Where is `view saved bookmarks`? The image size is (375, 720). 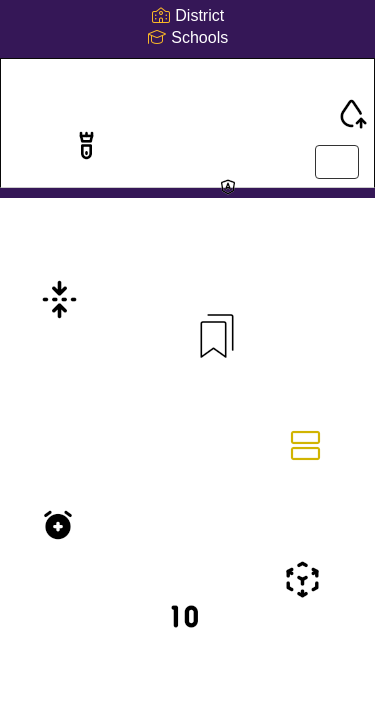
view saved bookmarks is located at coordinates (217, 336).